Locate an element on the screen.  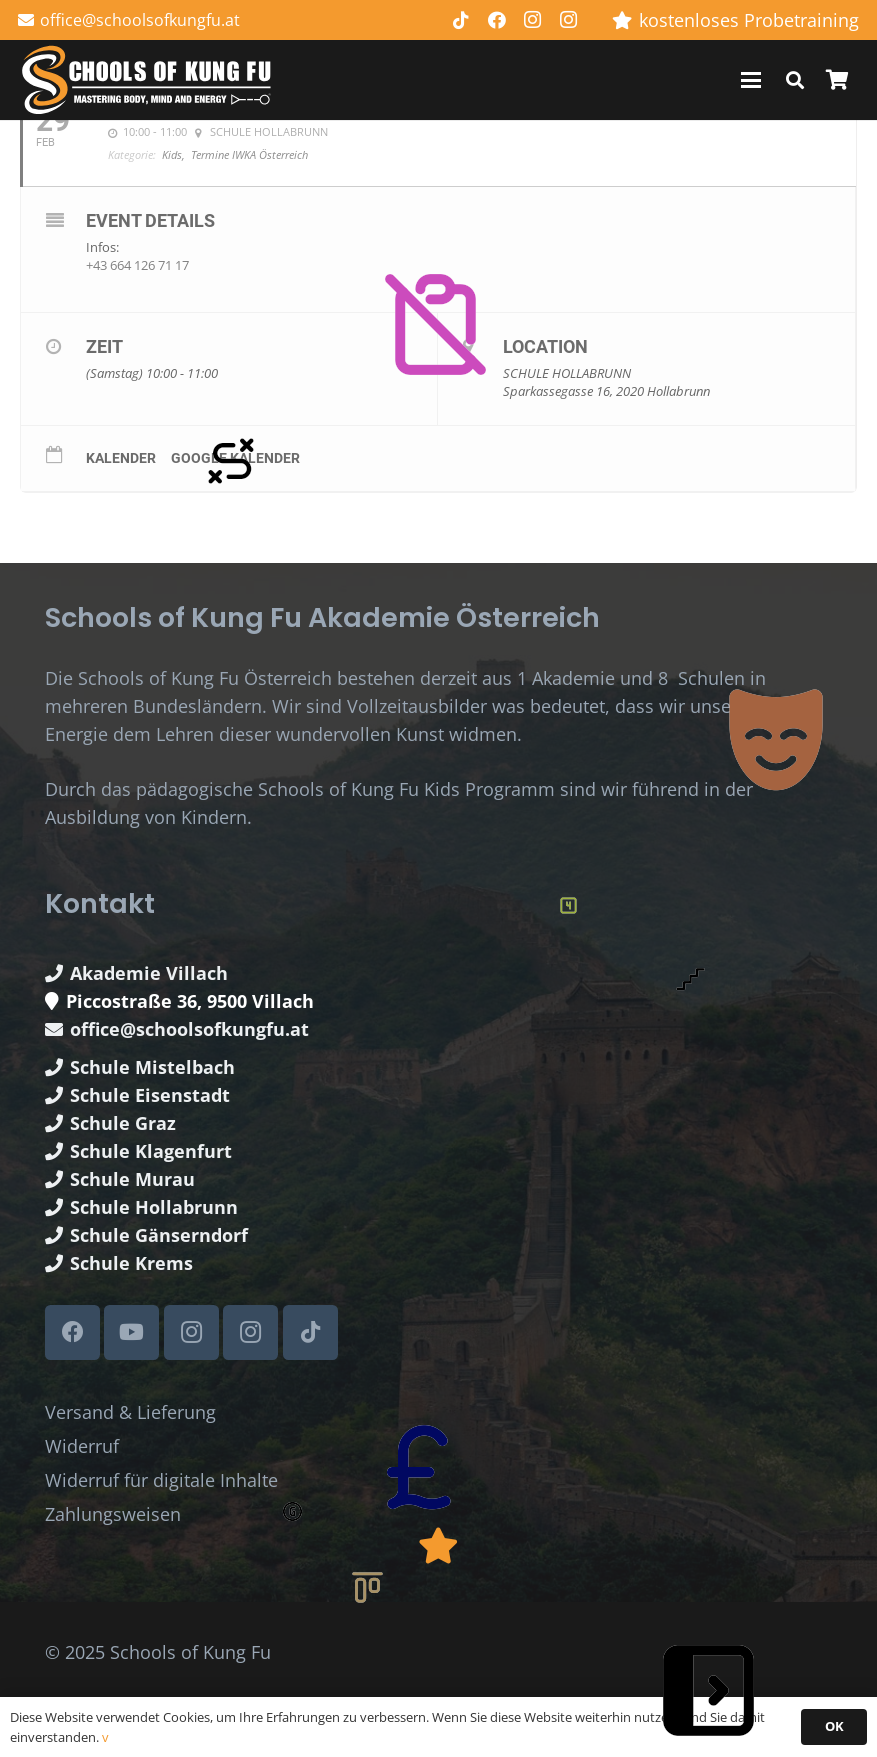
align items to the top edge is located at coordinates (367, 1587).